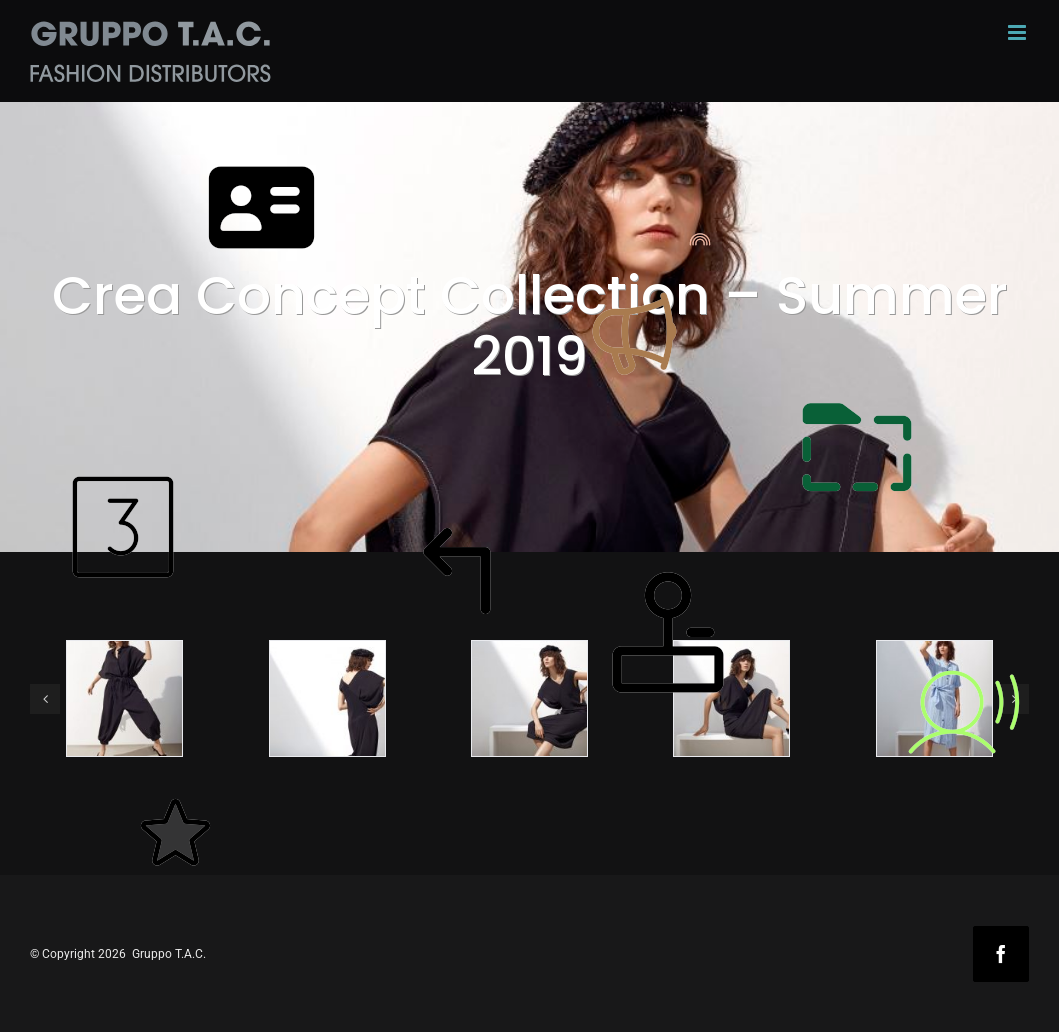  Describe the element at coordinates (668, 637) in the screenshot. I see `access game controller settings` at that location.